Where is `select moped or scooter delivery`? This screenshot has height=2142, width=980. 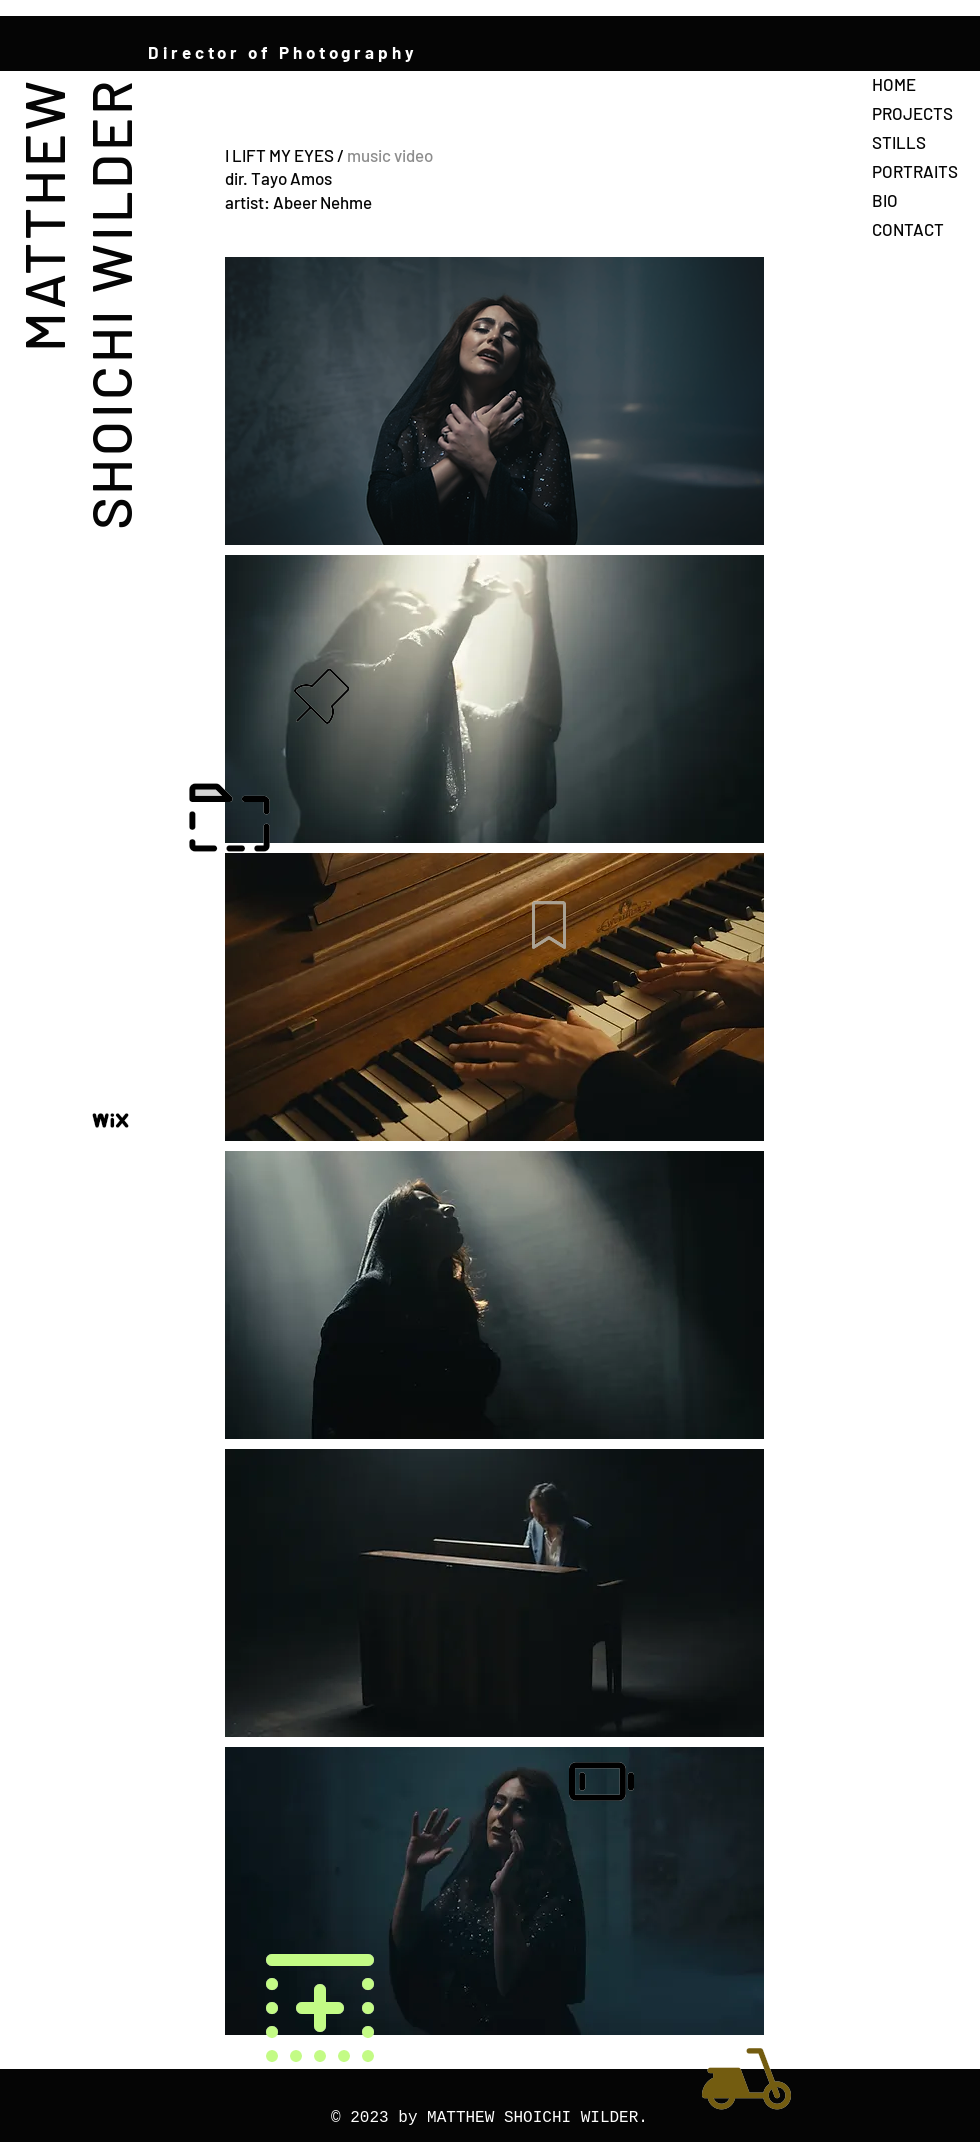 select moped or scooter delivery is located at coordinates (746, 2081).